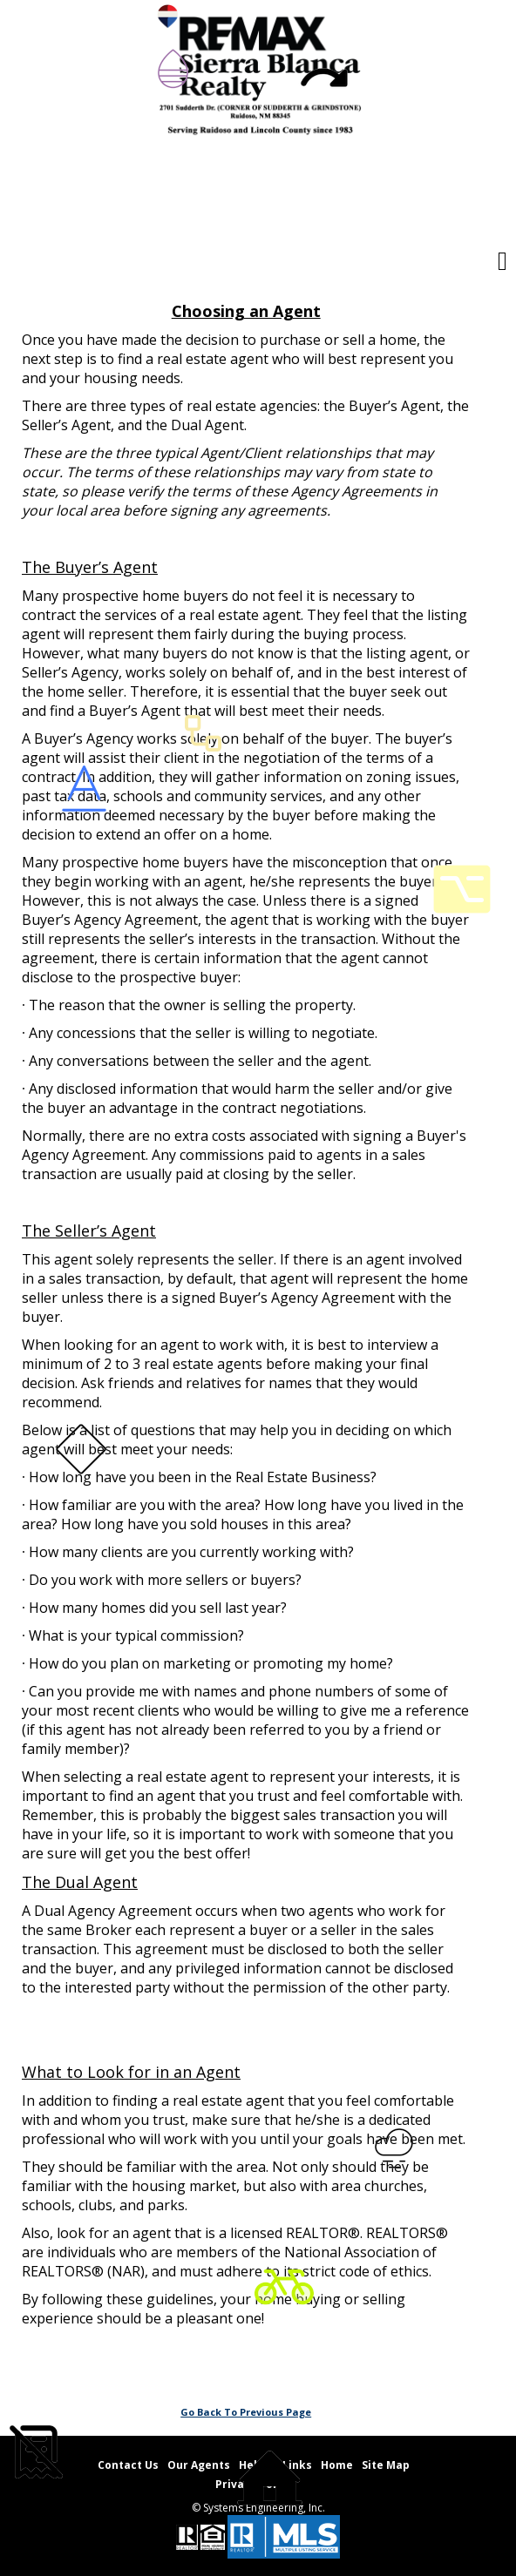  What do you see at coordinates (36, 2451) in the screenshot?
I see `disable receipt generation` at bounding box center [36, 2451].